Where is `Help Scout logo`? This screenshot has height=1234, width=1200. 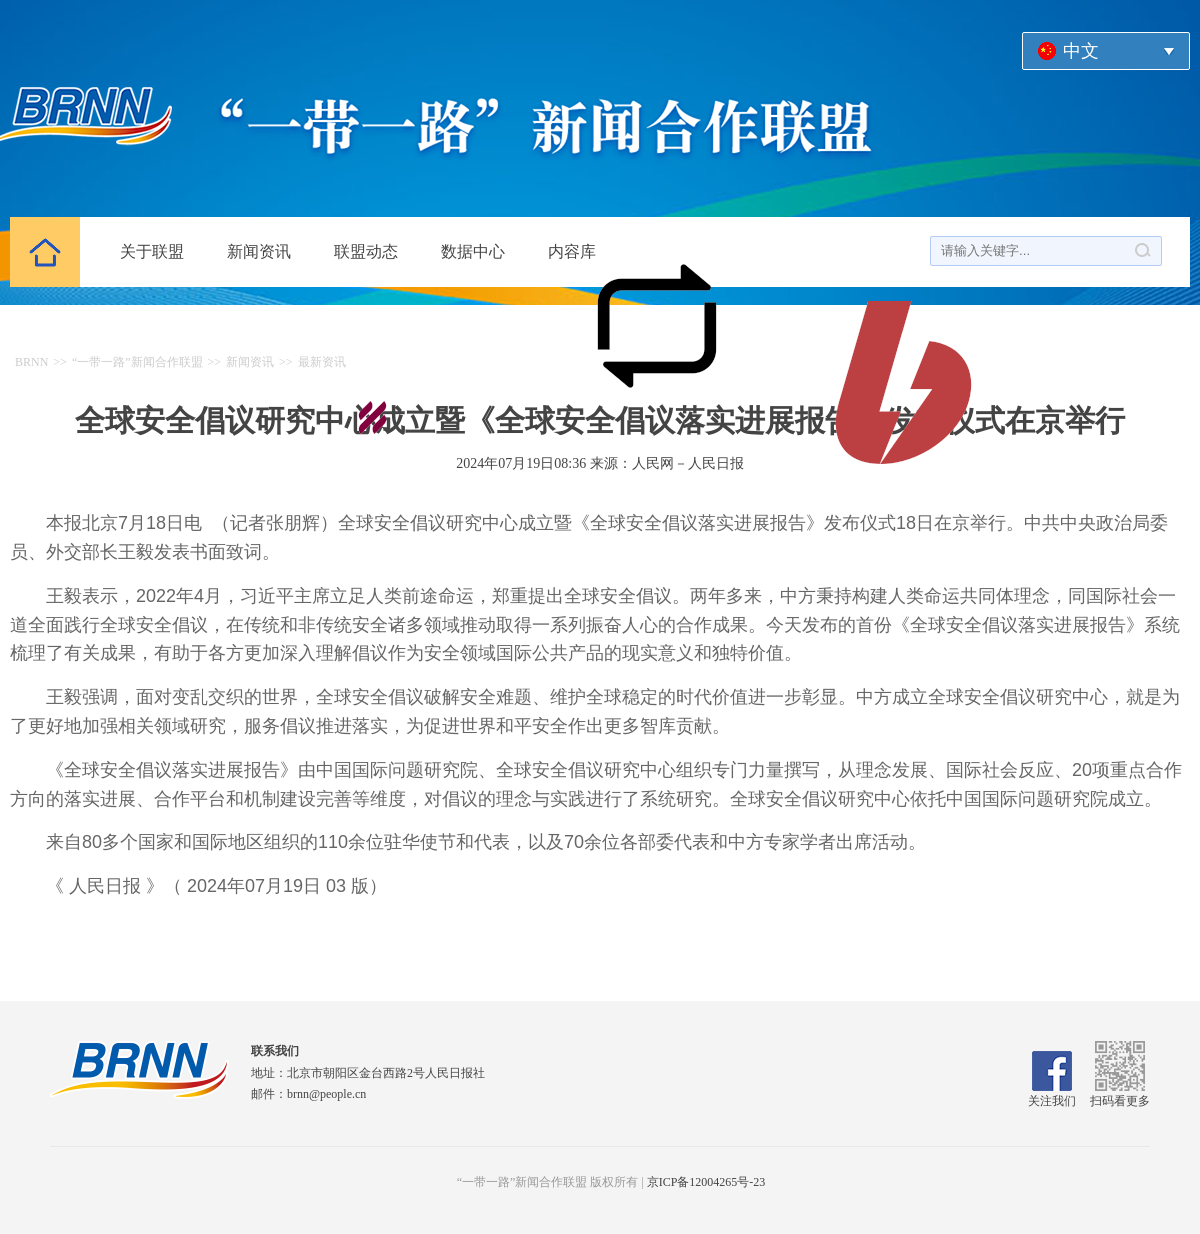
Help Scout logo is located at coordinates (372, 417).